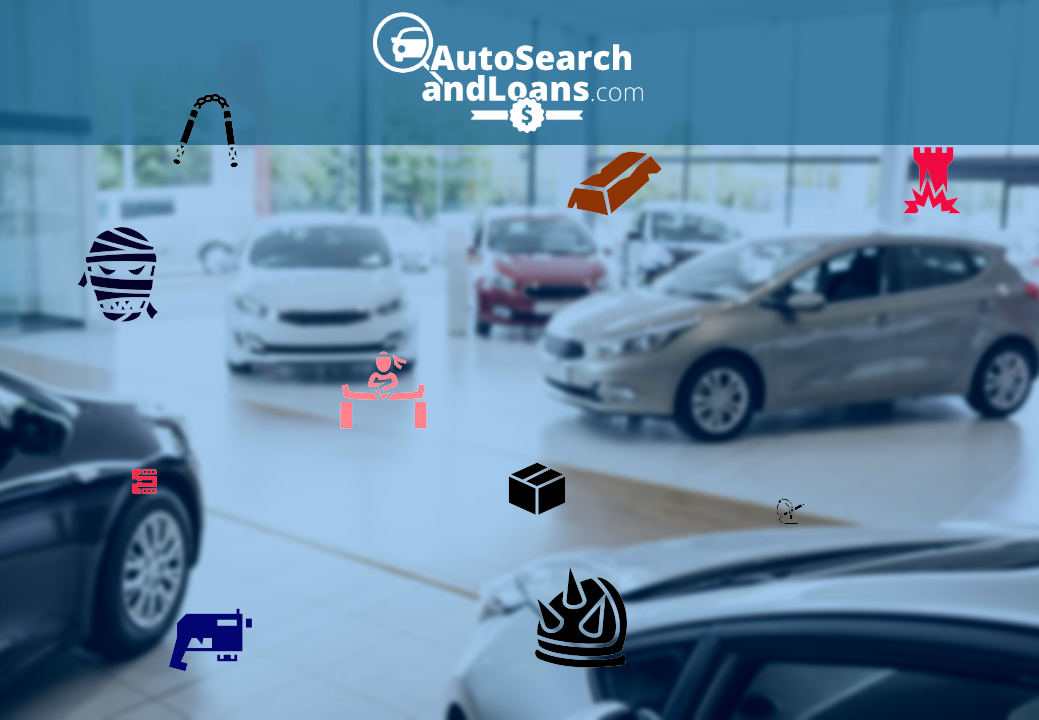 Image resolution: width=1039 pixels, height=720 pixels. I want to click on select bolter weapon in game inventory, so click(210, 641).